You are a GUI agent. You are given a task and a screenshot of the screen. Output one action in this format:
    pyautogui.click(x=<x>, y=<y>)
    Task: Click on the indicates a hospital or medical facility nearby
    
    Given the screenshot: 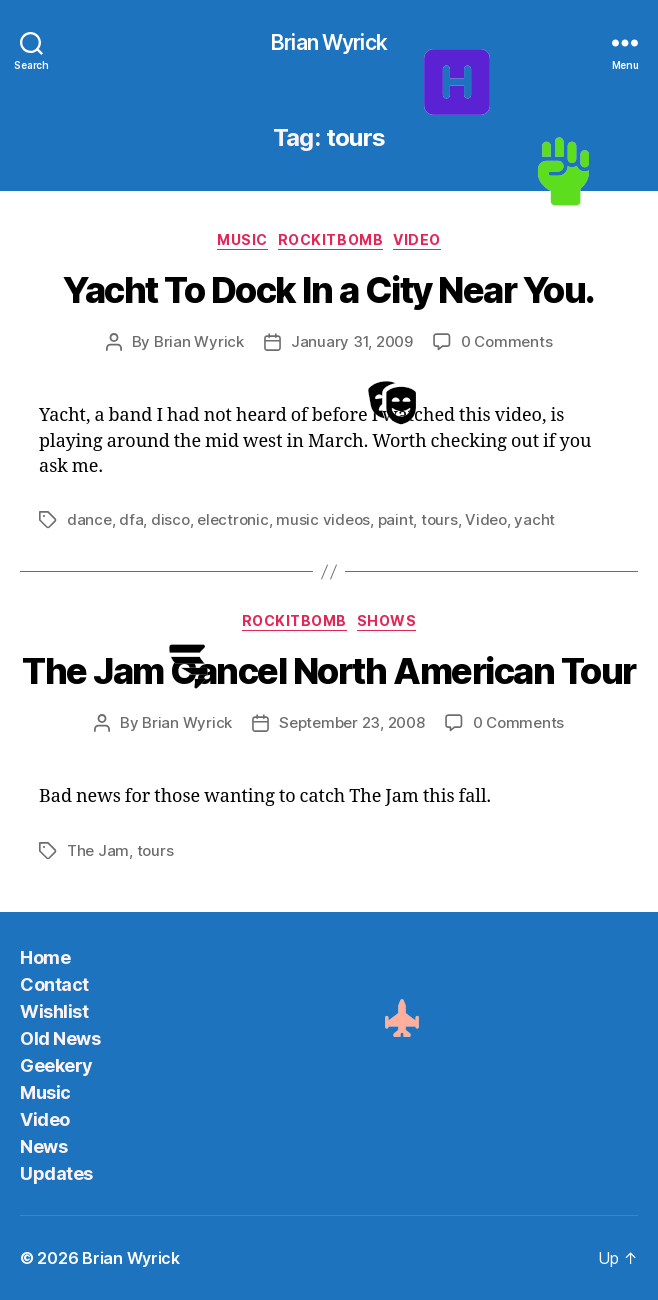 What is the action you would take?
    pyautogui.click(x=457, y=82)
    